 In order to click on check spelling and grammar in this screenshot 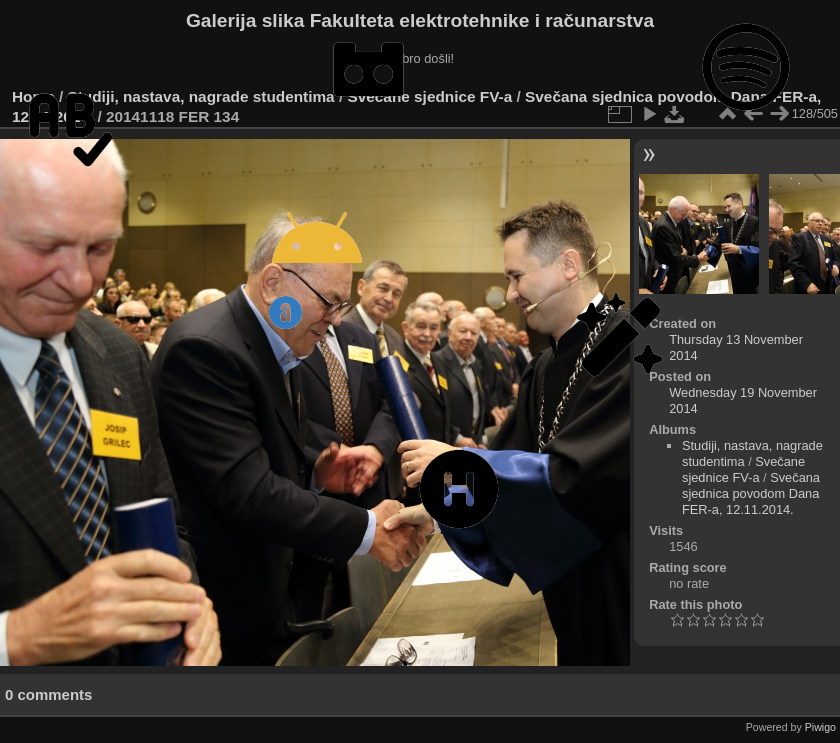, I will do `click(68, 127)`.